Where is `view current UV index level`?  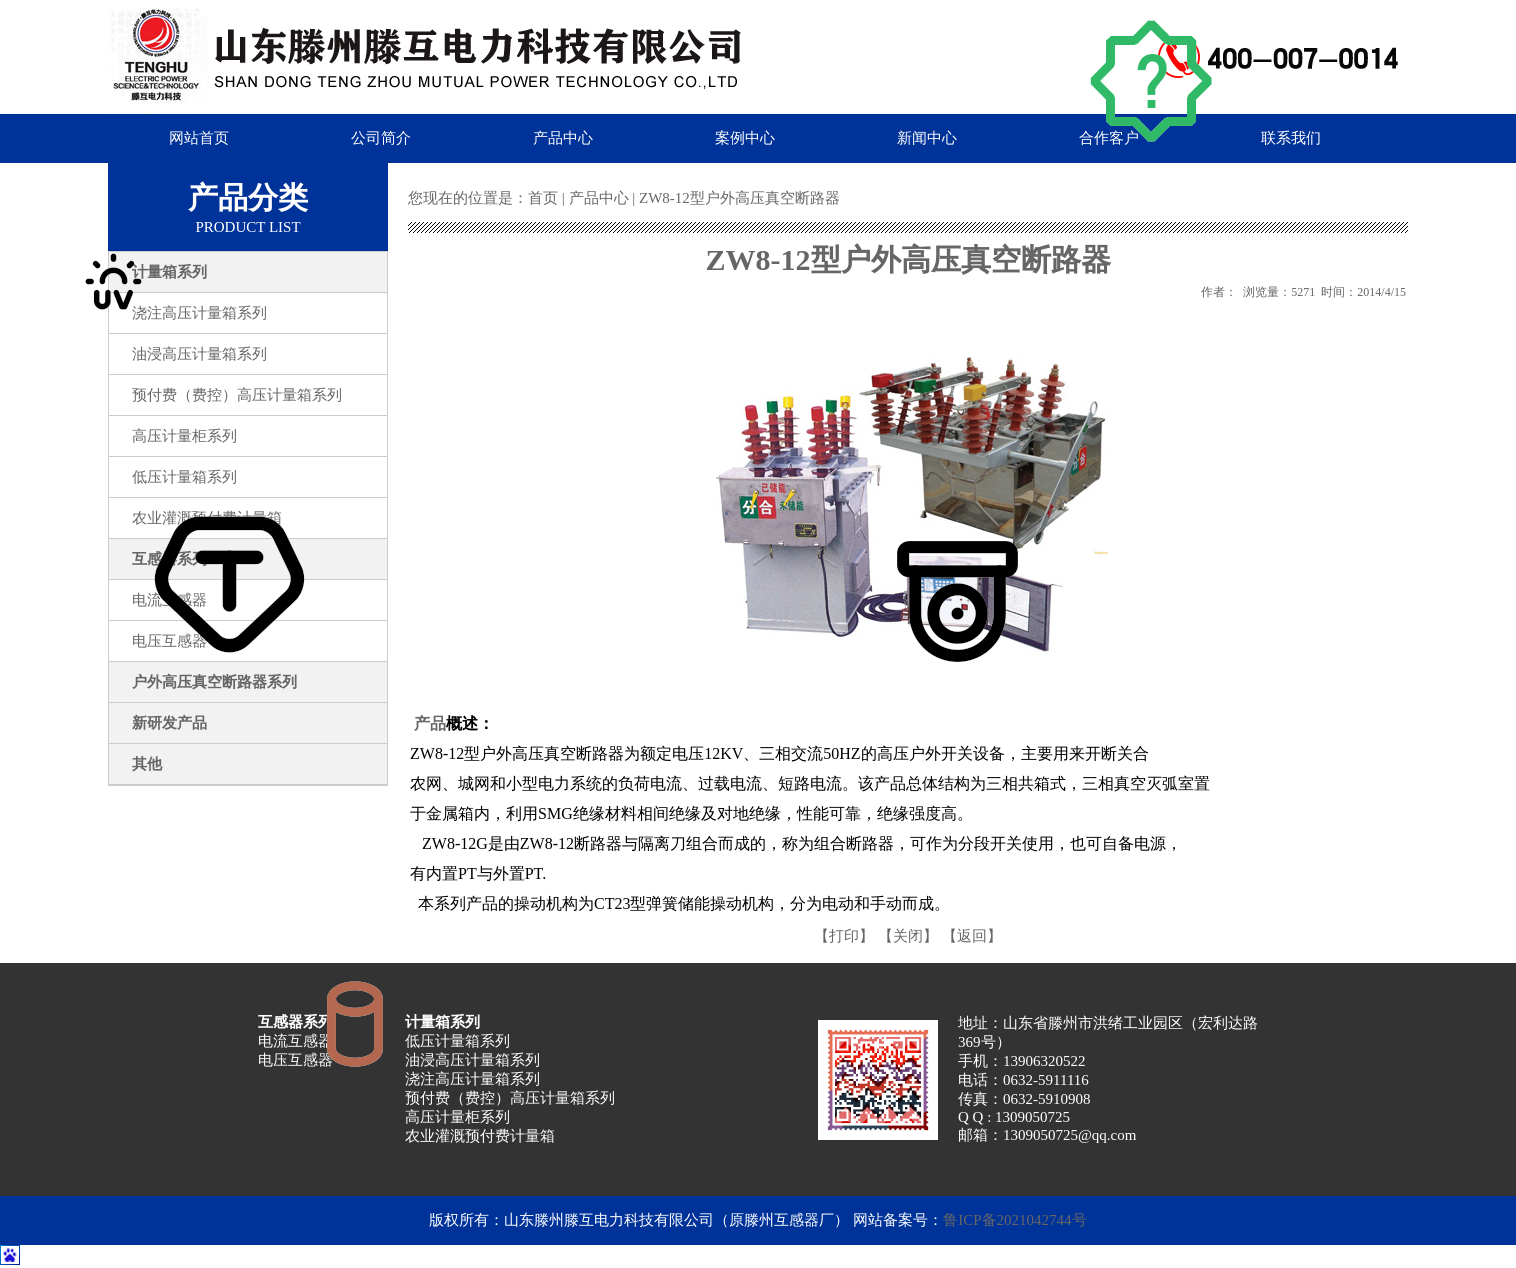
view current UV index level is located at coordinates (113, 281).